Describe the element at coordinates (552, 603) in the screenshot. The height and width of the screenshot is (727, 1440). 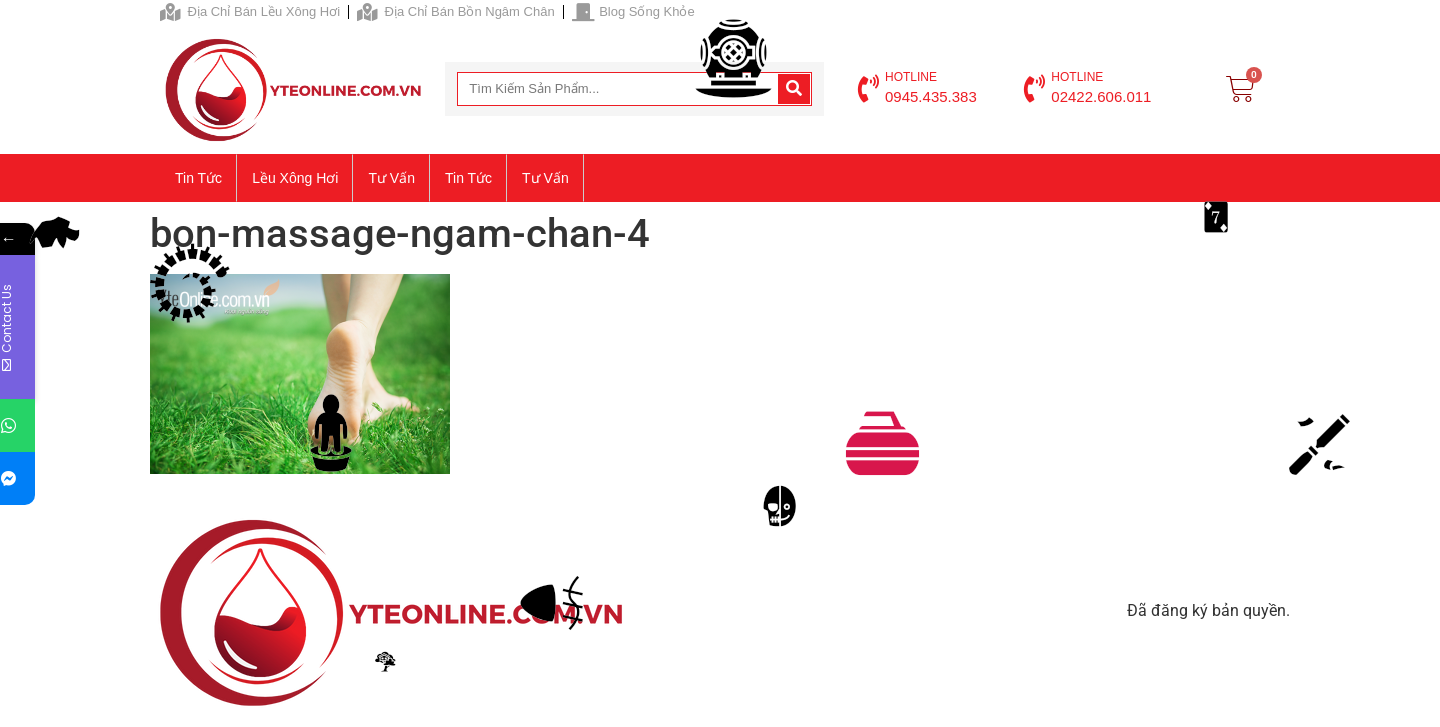
I see `toggle fog lights on or off` at that location.